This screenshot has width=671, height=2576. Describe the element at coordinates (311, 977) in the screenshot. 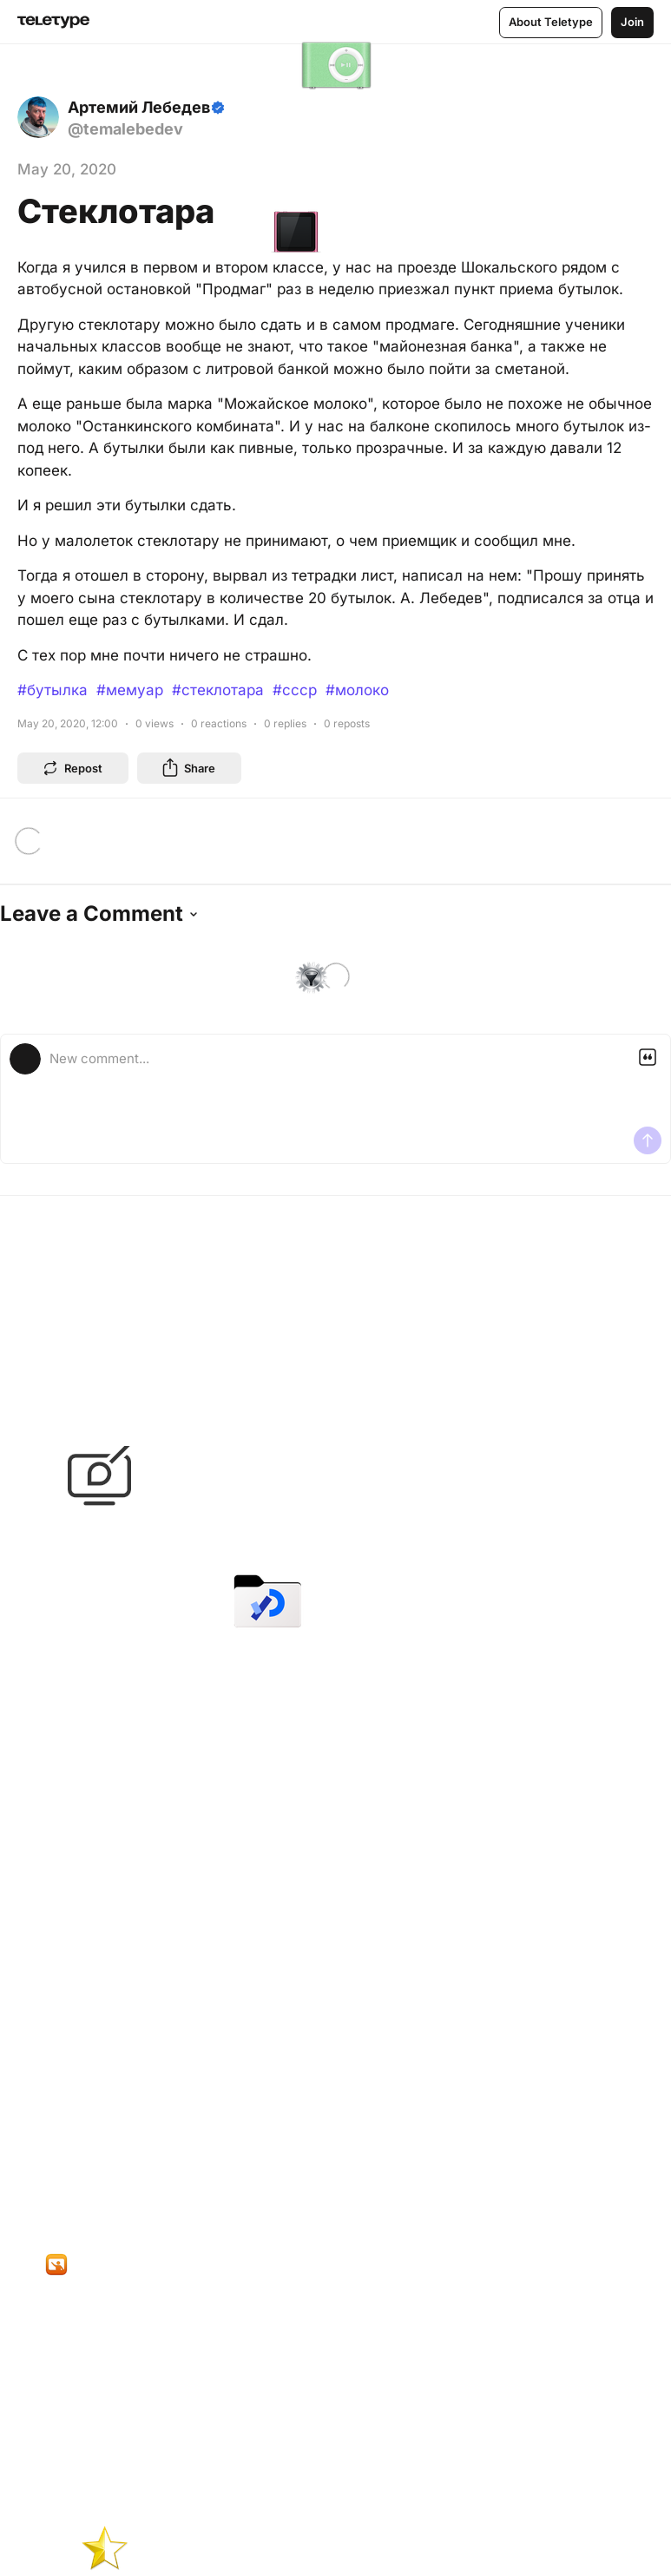

I see `filter or sort media library content` at that location.